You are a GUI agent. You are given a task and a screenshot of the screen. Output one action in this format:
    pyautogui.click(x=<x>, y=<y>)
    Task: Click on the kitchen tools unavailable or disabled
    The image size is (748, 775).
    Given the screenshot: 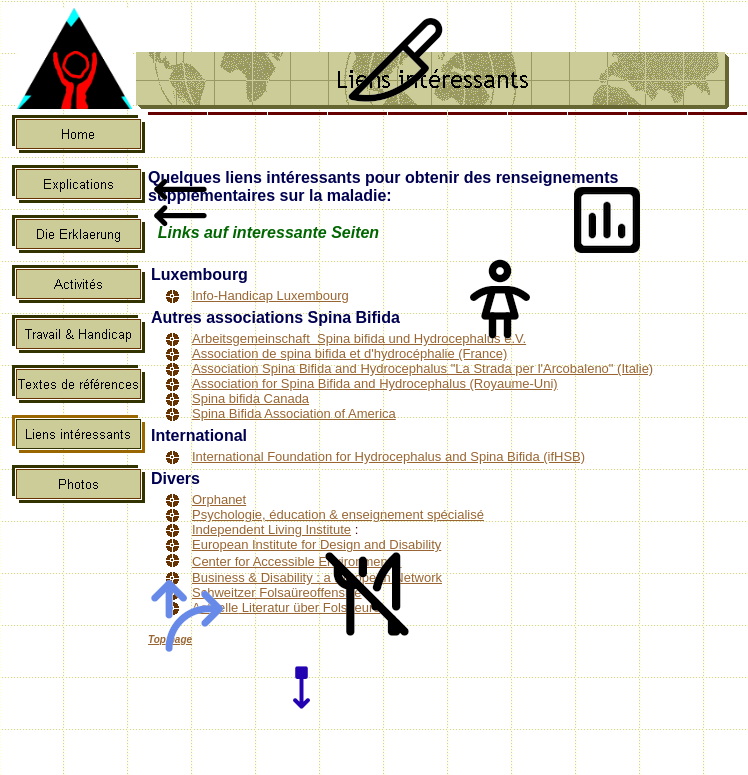 What is the action you would take?
    pyautogui.click(x=367, y=594)
    